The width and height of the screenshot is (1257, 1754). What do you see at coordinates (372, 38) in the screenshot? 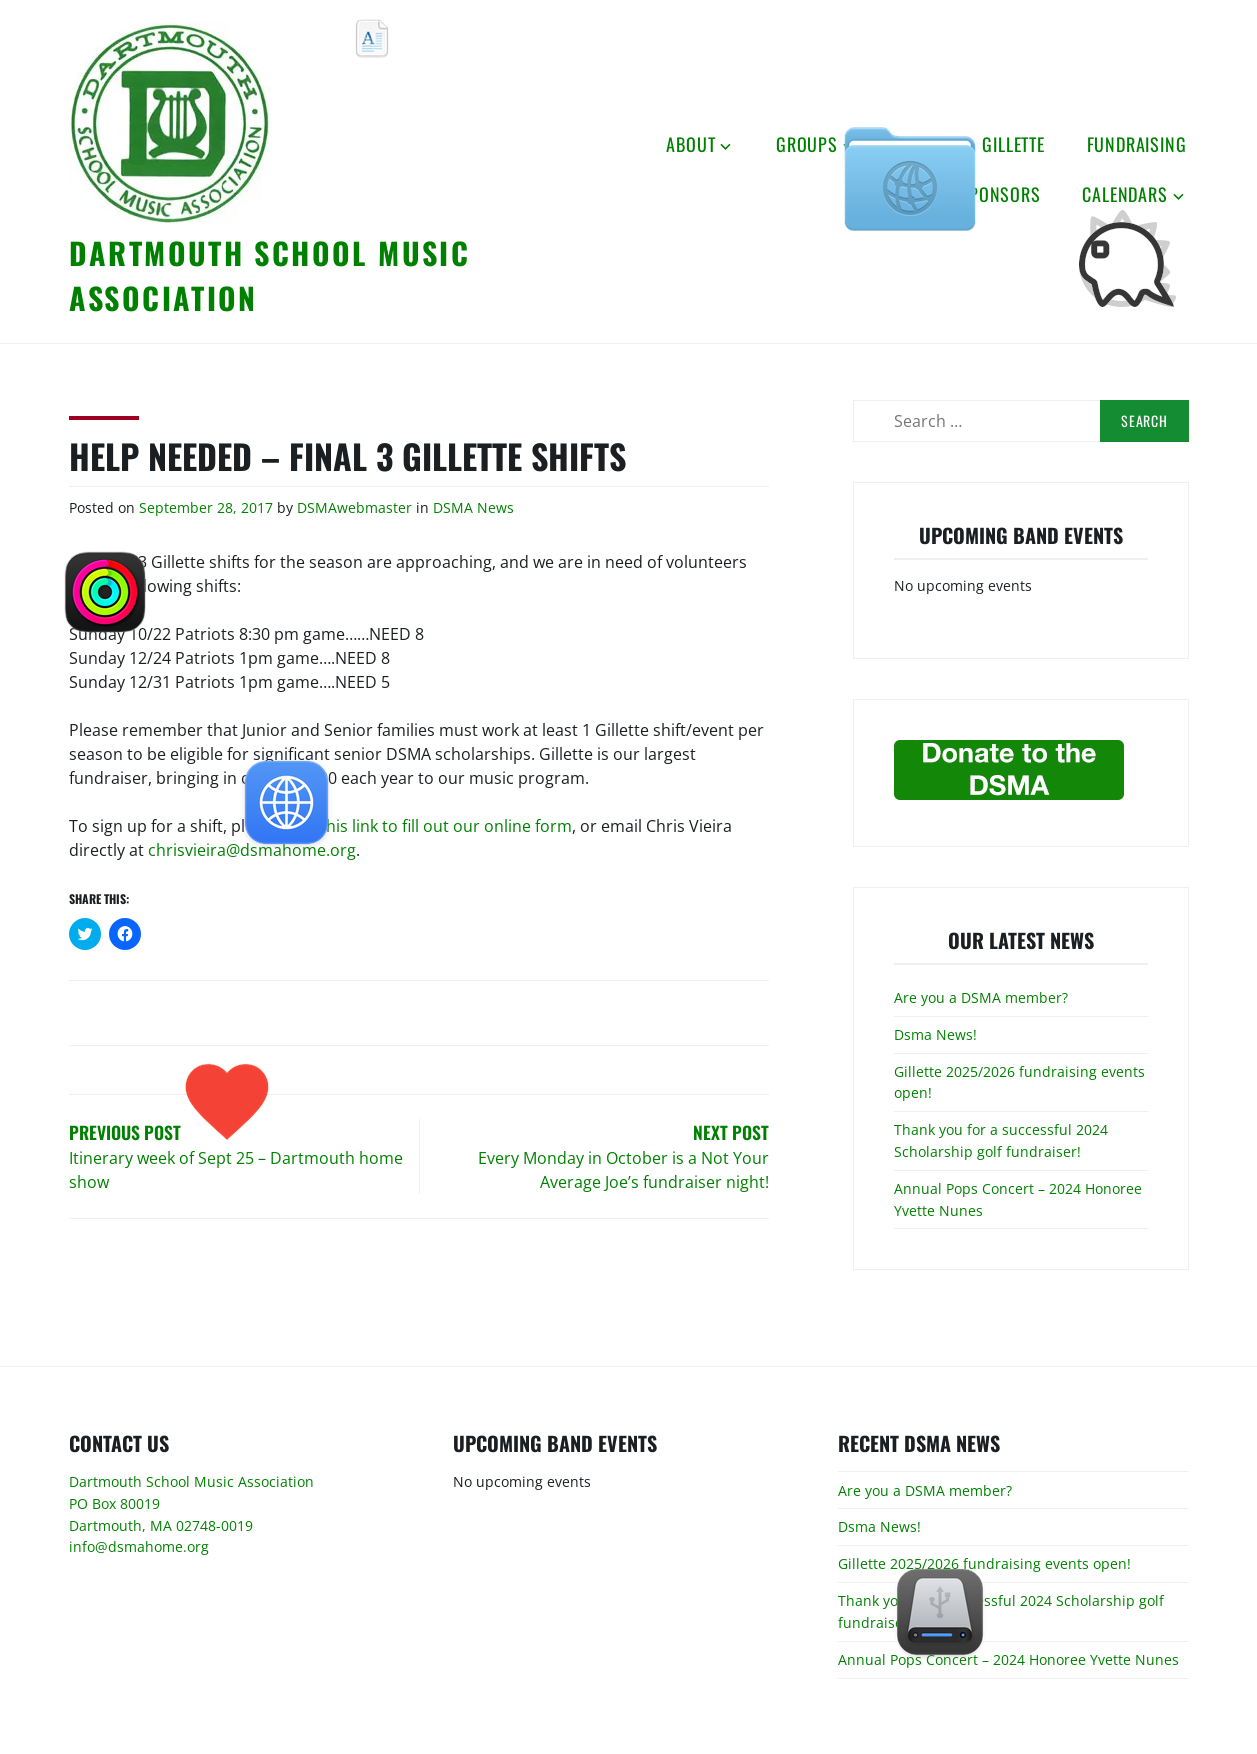
I see `open a text document file` at bounding box center [372, 38].